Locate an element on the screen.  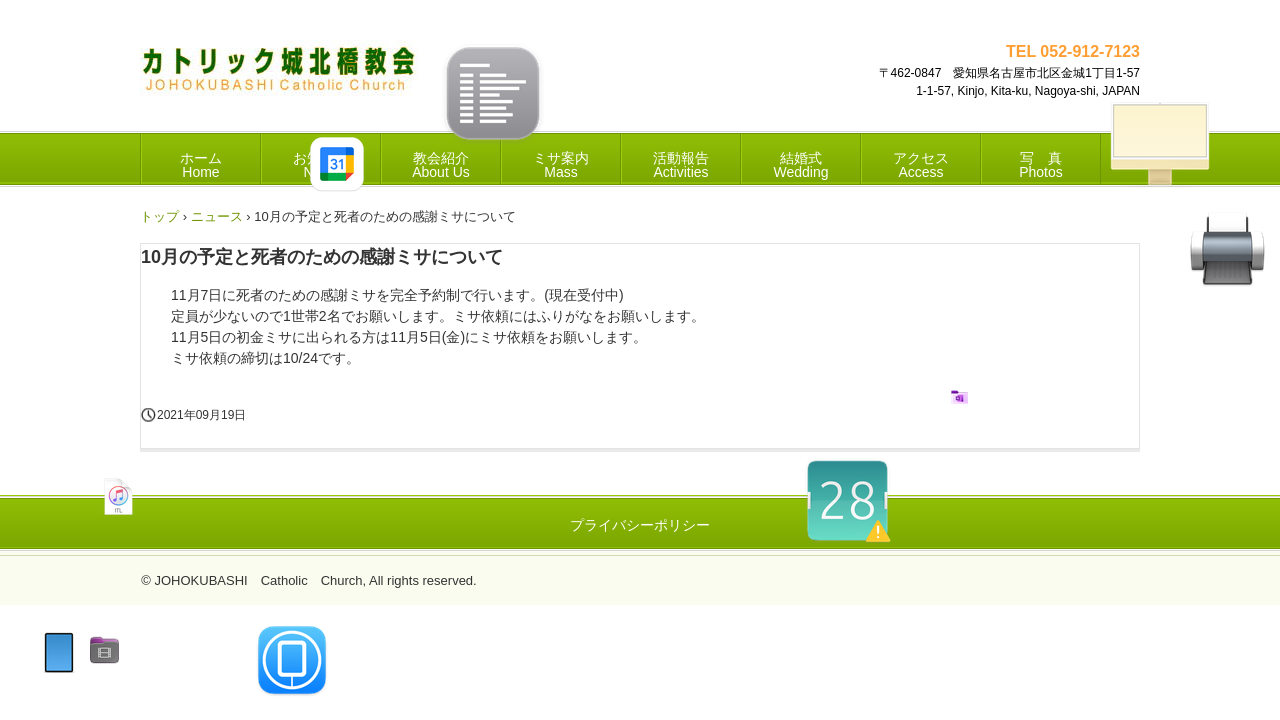
add a new printer to your system is located at coordinates (1227, 248).